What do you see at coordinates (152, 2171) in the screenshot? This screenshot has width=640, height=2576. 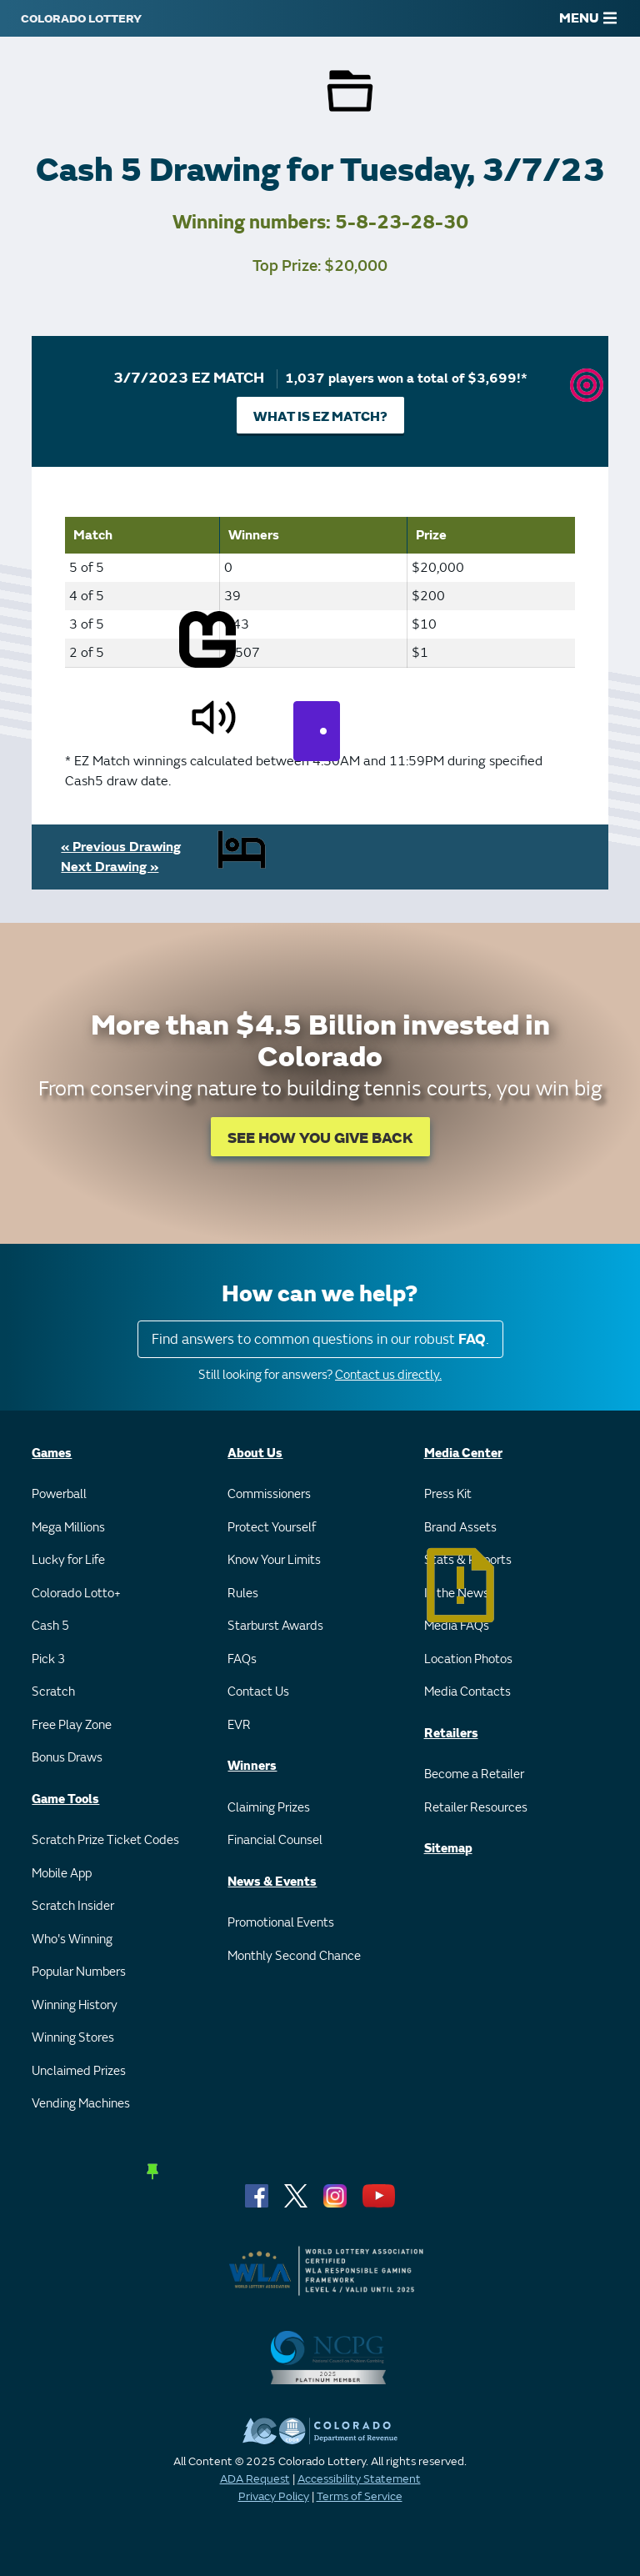 I see `pin an item to keep it visible` at bounding box center [152, 2171].